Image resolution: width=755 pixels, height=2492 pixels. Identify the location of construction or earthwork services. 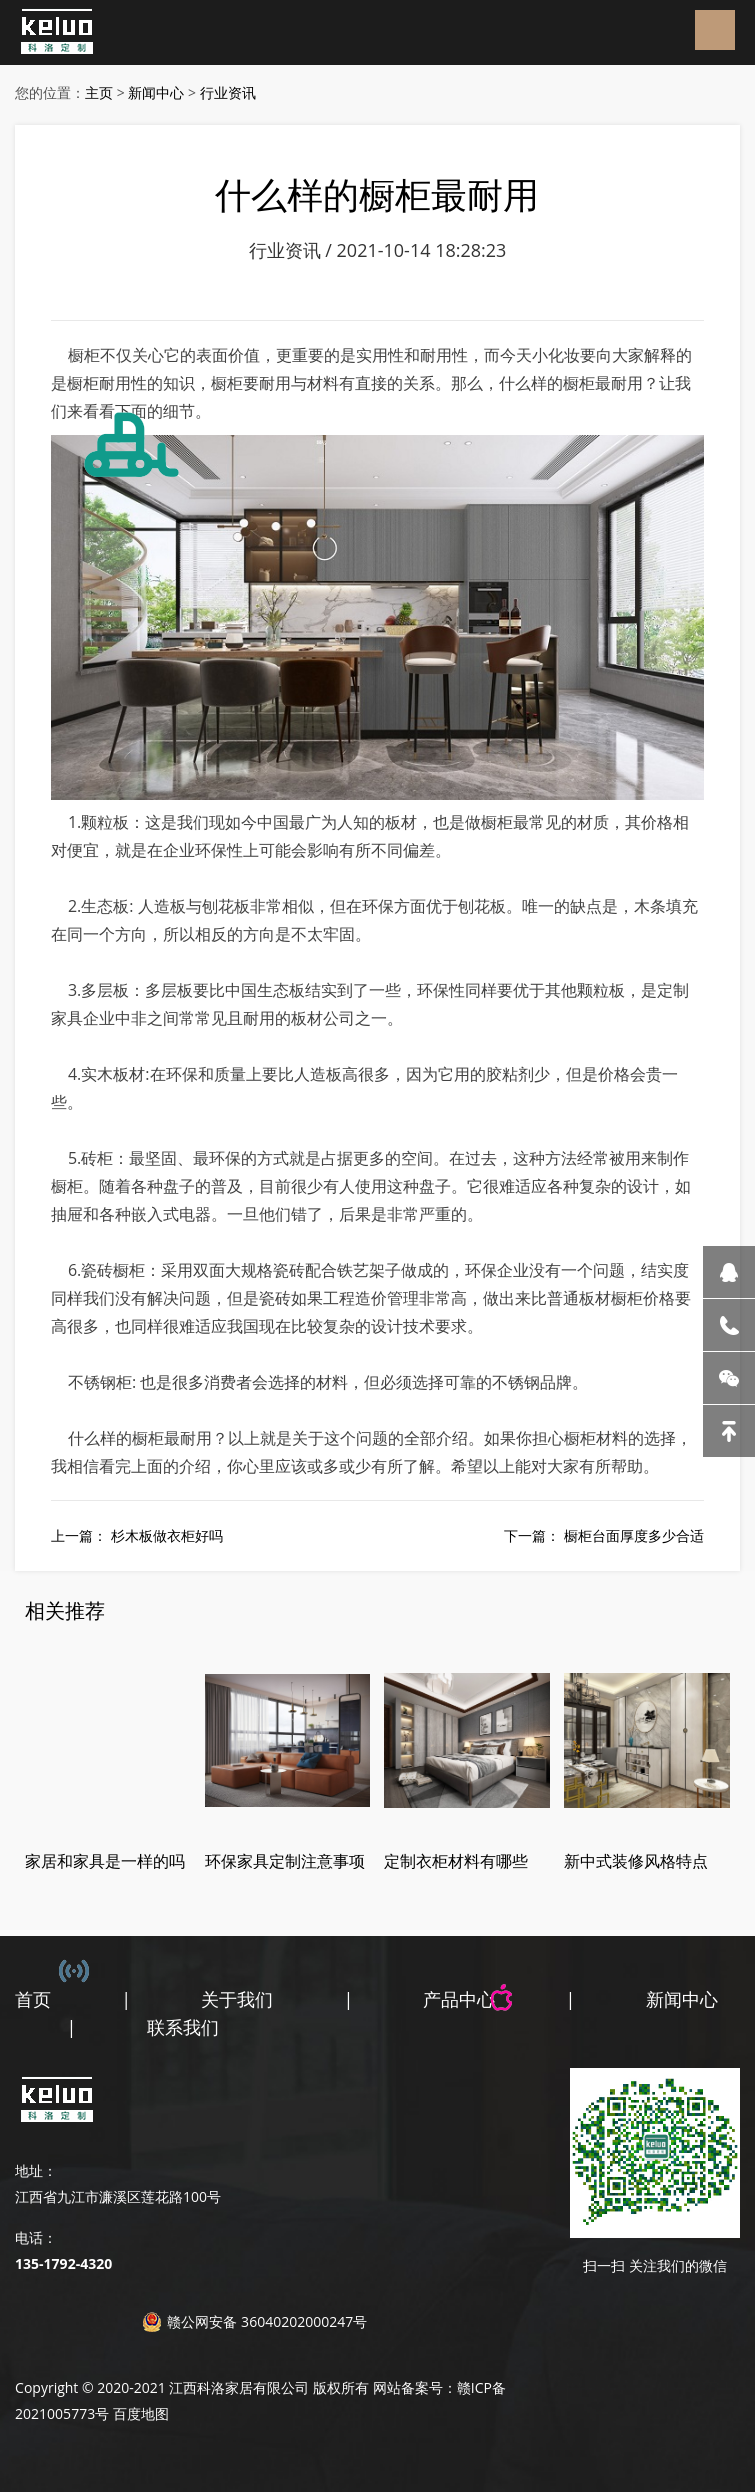
(131, 442).